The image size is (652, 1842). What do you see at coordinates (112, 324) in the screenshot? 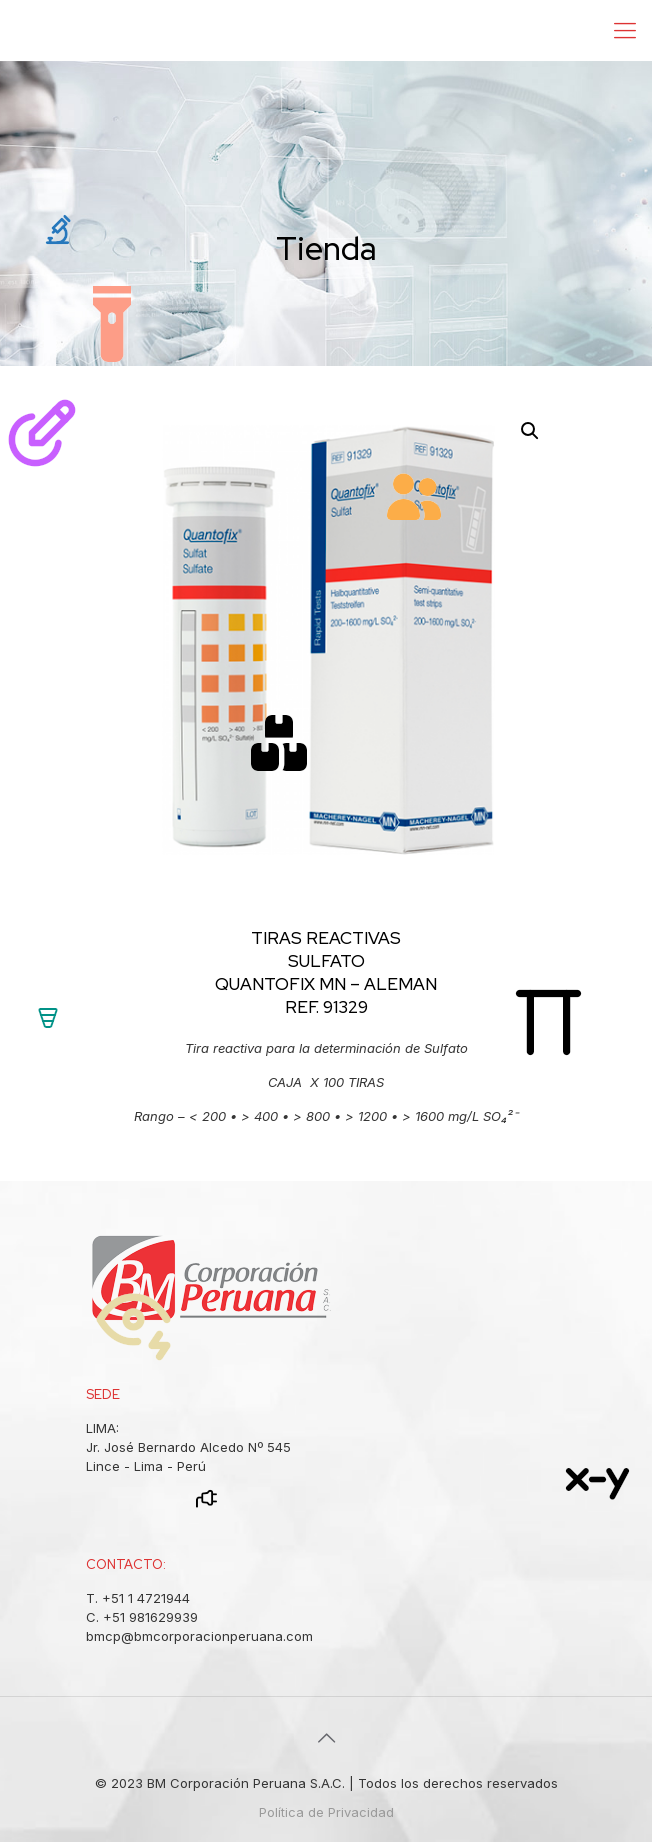
I see `toggle flashlight on/off` at bounding box center [112, 324].